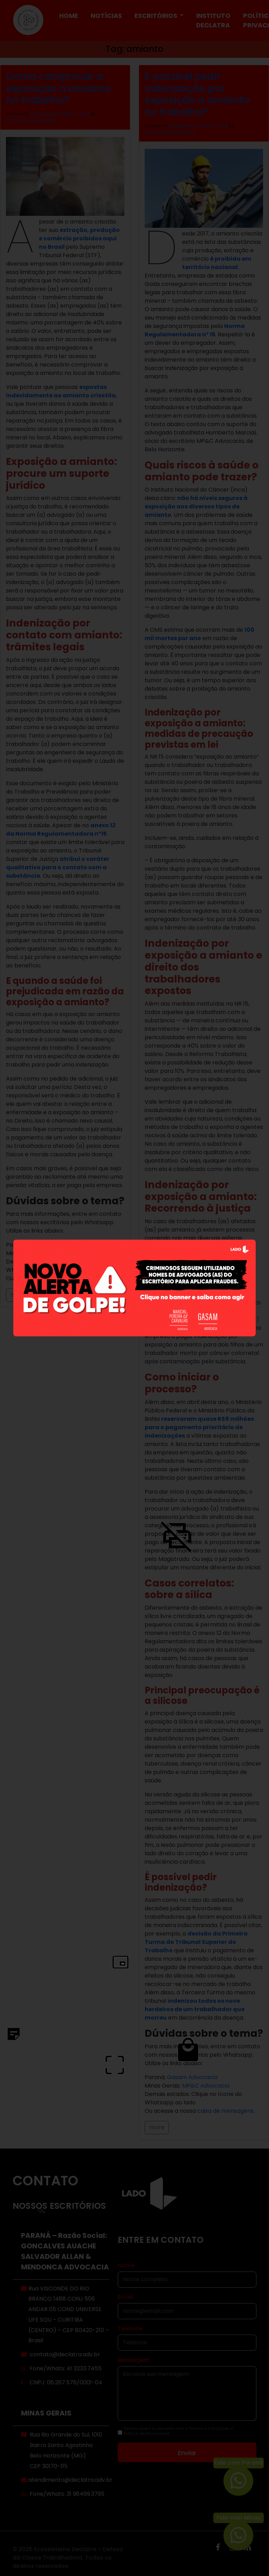 The image size is (269, 2576). What do you see at coordinates (41, 2210) in the screenshot?
I see `reply to a message` at bounding box center [41, 2210].